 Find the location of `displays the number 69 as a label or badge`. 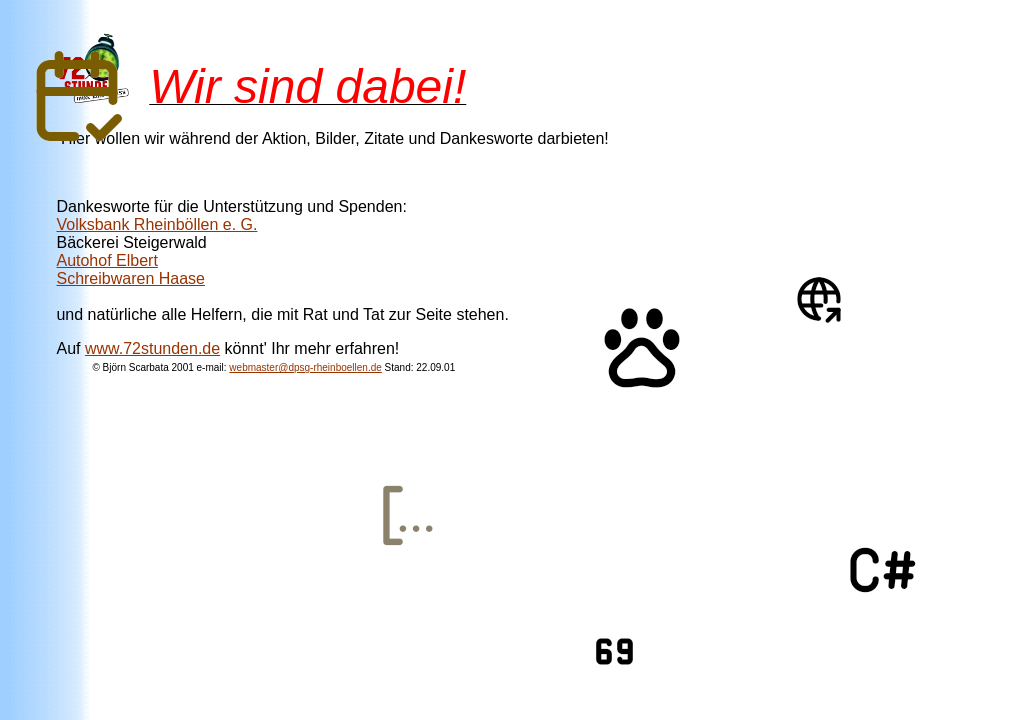

displays the number 69 as a label or badge is located at coordinates (614, 651).